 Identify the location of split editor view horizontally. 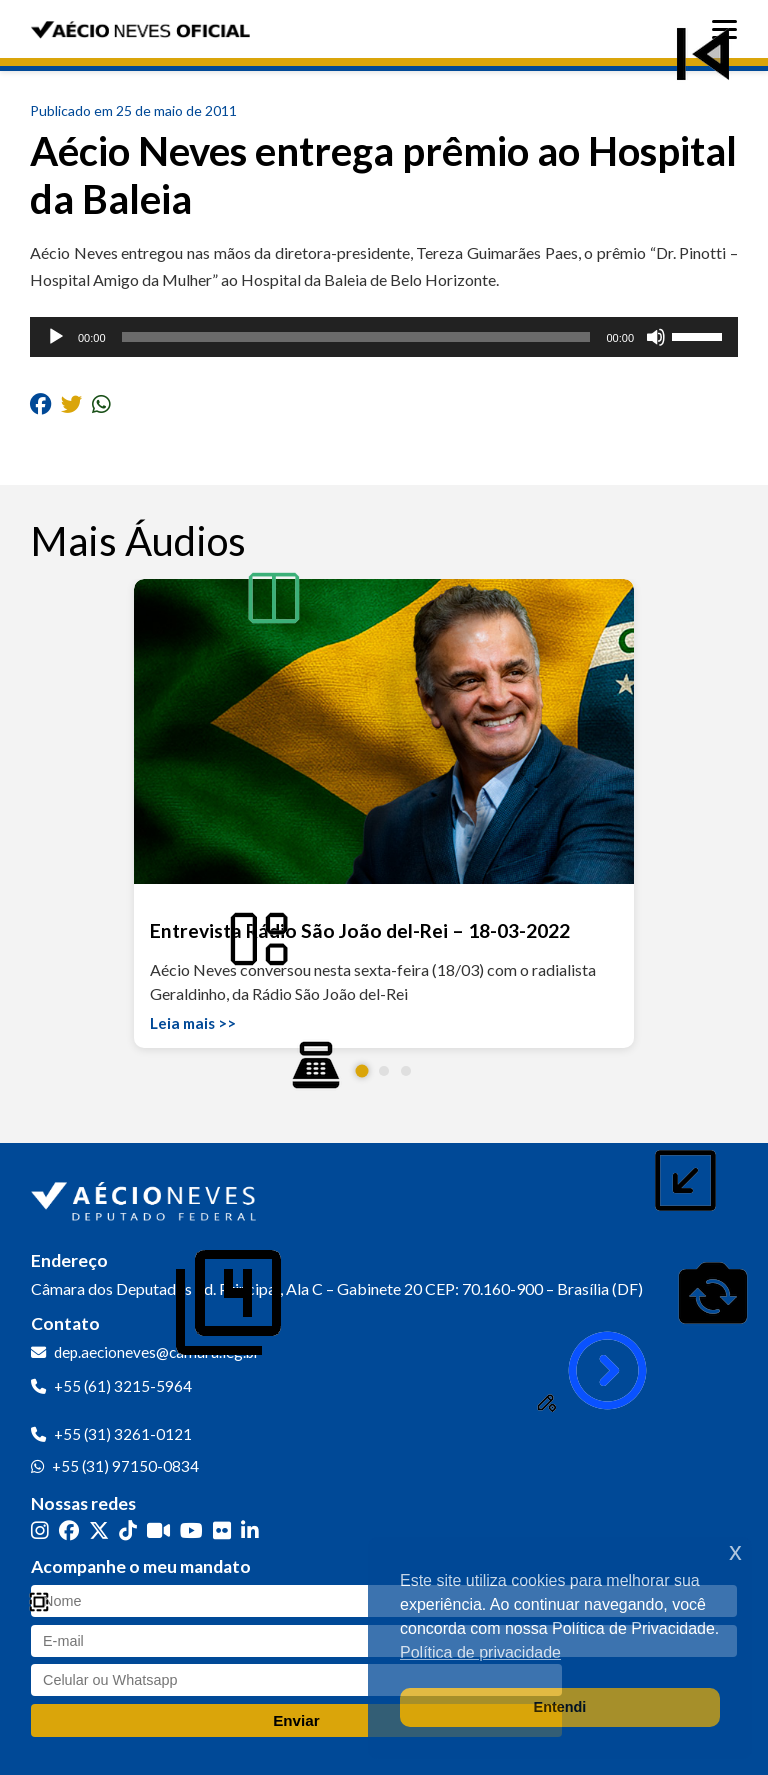
(272, 596).